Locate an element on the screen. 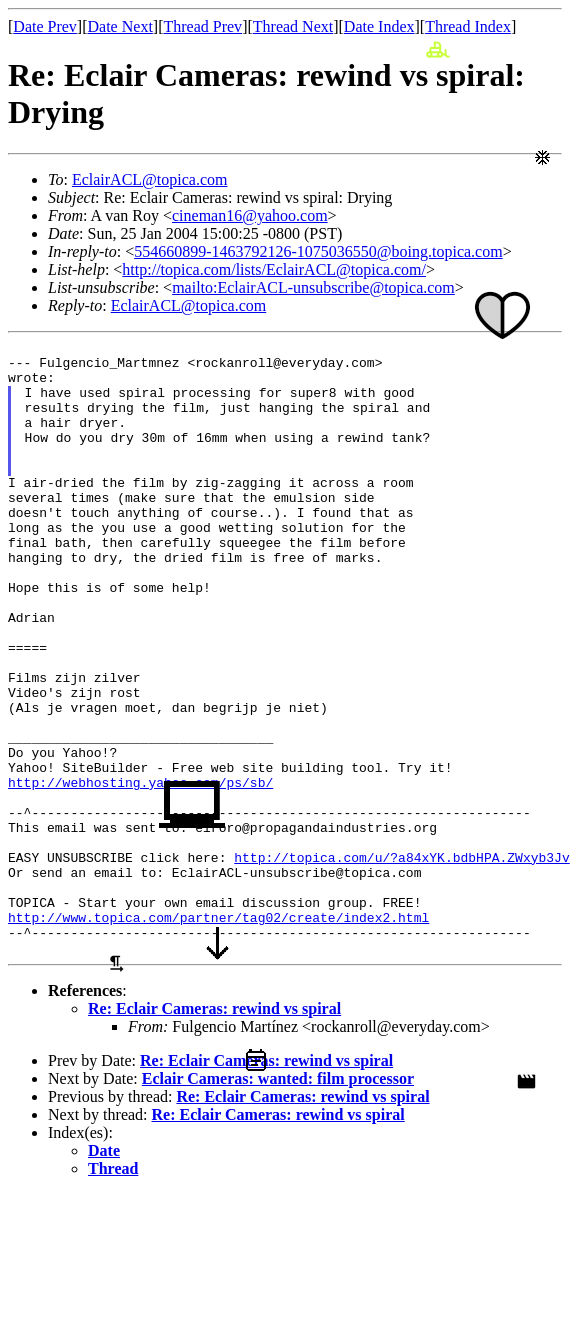 This screenshot has width=570, height=1317. toggle air conditioning or cooling mode is located at coordinates (542, 157).